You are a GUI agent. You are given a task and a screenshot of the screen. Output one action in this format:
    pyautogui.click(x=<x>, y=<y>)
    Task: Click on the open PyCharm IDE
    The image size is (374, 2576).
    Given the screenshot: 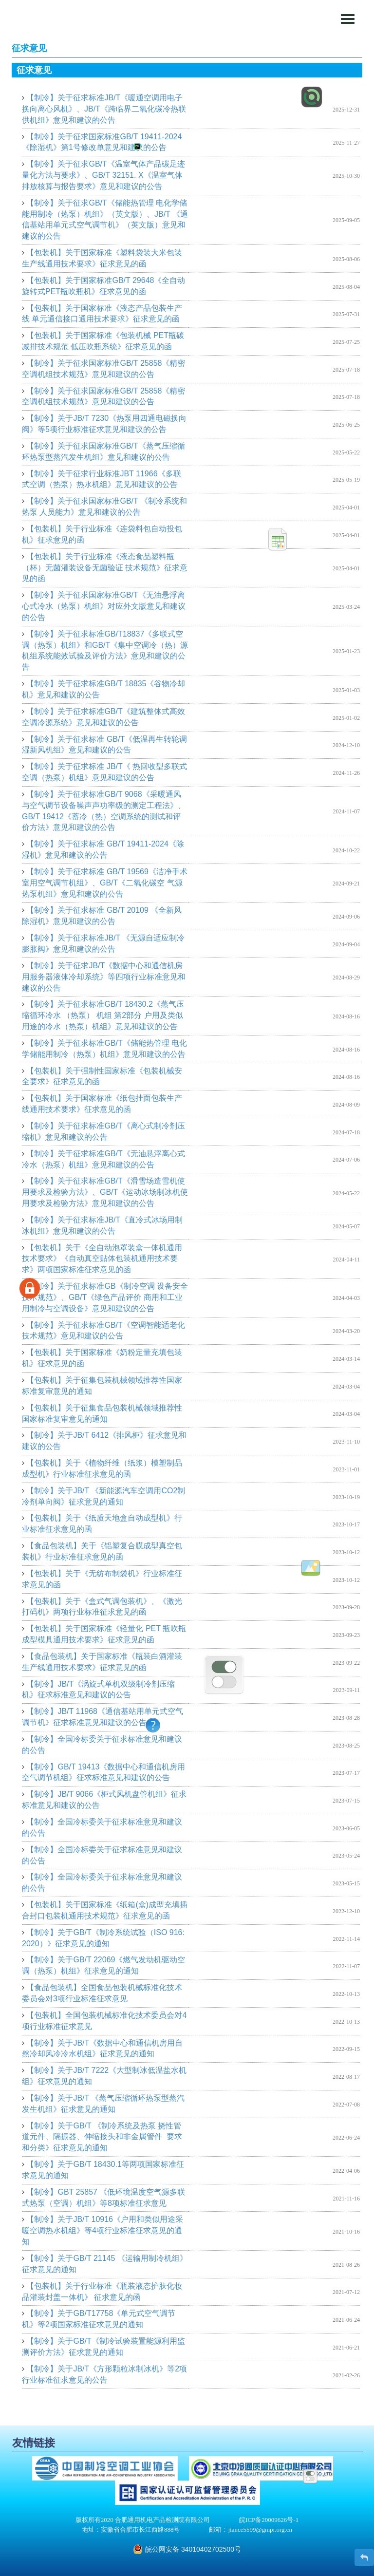 What is the action you would take?
    pyautogui.click(x=137, y=147)
    